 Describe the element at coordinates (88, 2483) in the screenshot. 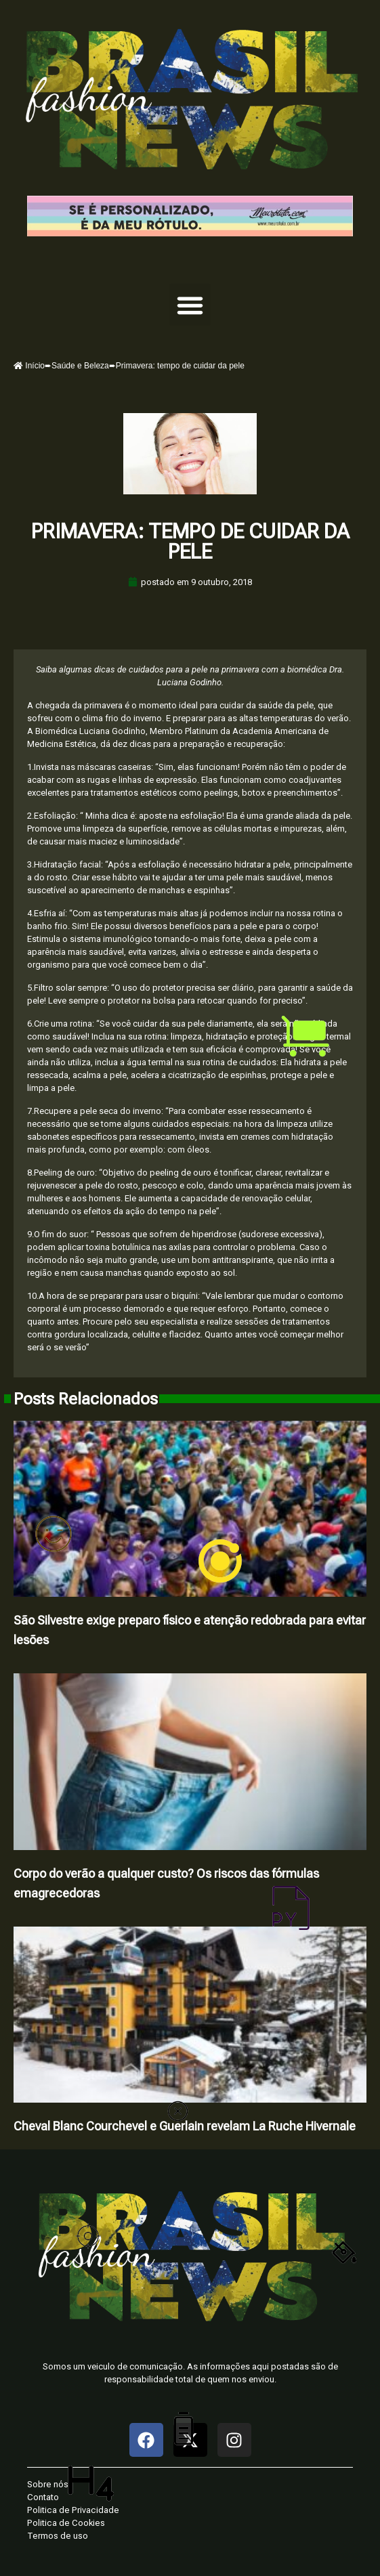

I see `format text as heading level 4` at that location.